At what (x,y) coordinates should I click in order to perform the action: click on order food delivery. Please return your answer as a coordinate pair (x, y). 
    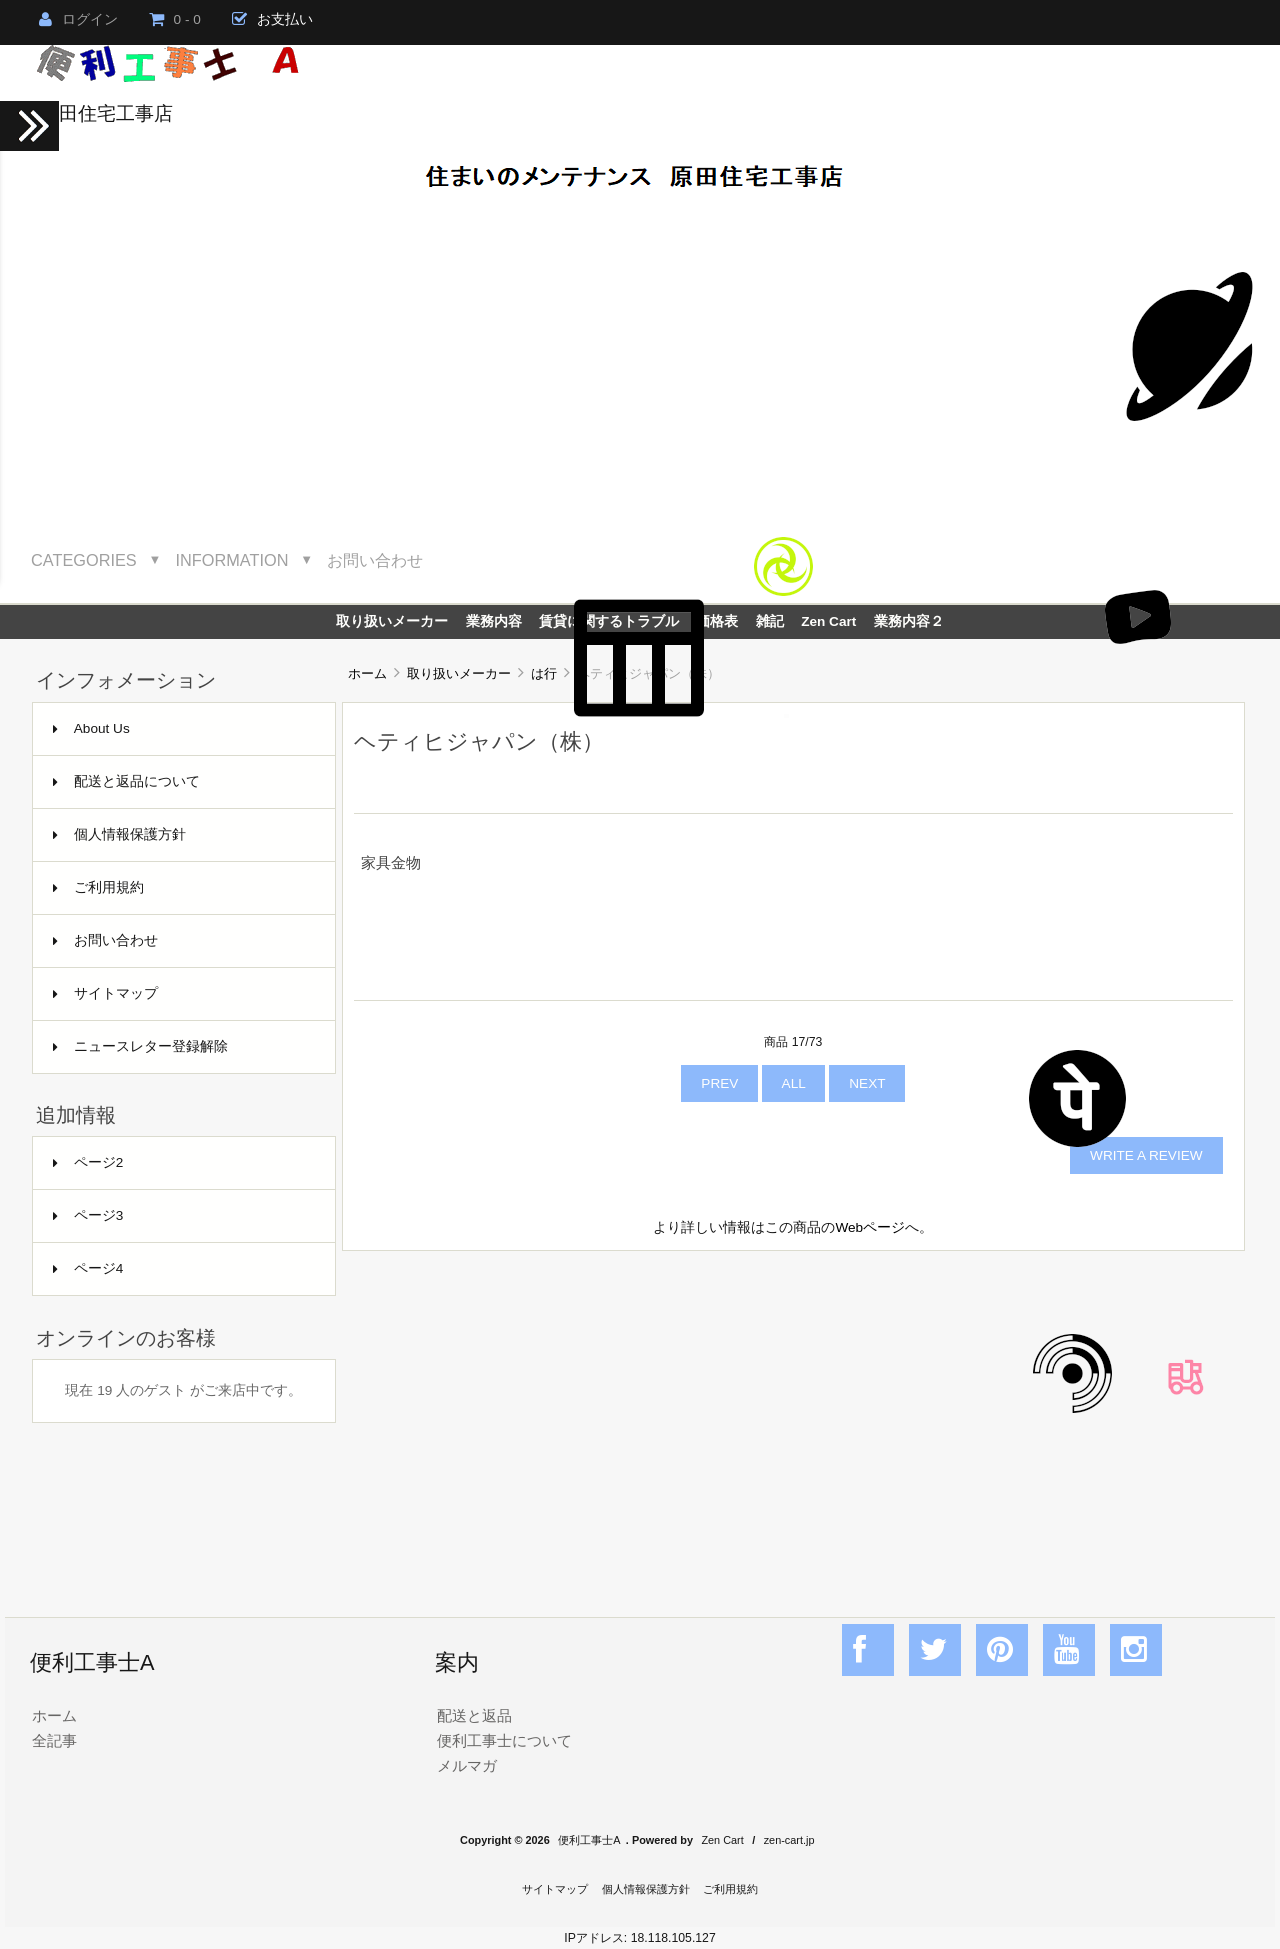
    Looking at the image, I should click on (1185, 1378).